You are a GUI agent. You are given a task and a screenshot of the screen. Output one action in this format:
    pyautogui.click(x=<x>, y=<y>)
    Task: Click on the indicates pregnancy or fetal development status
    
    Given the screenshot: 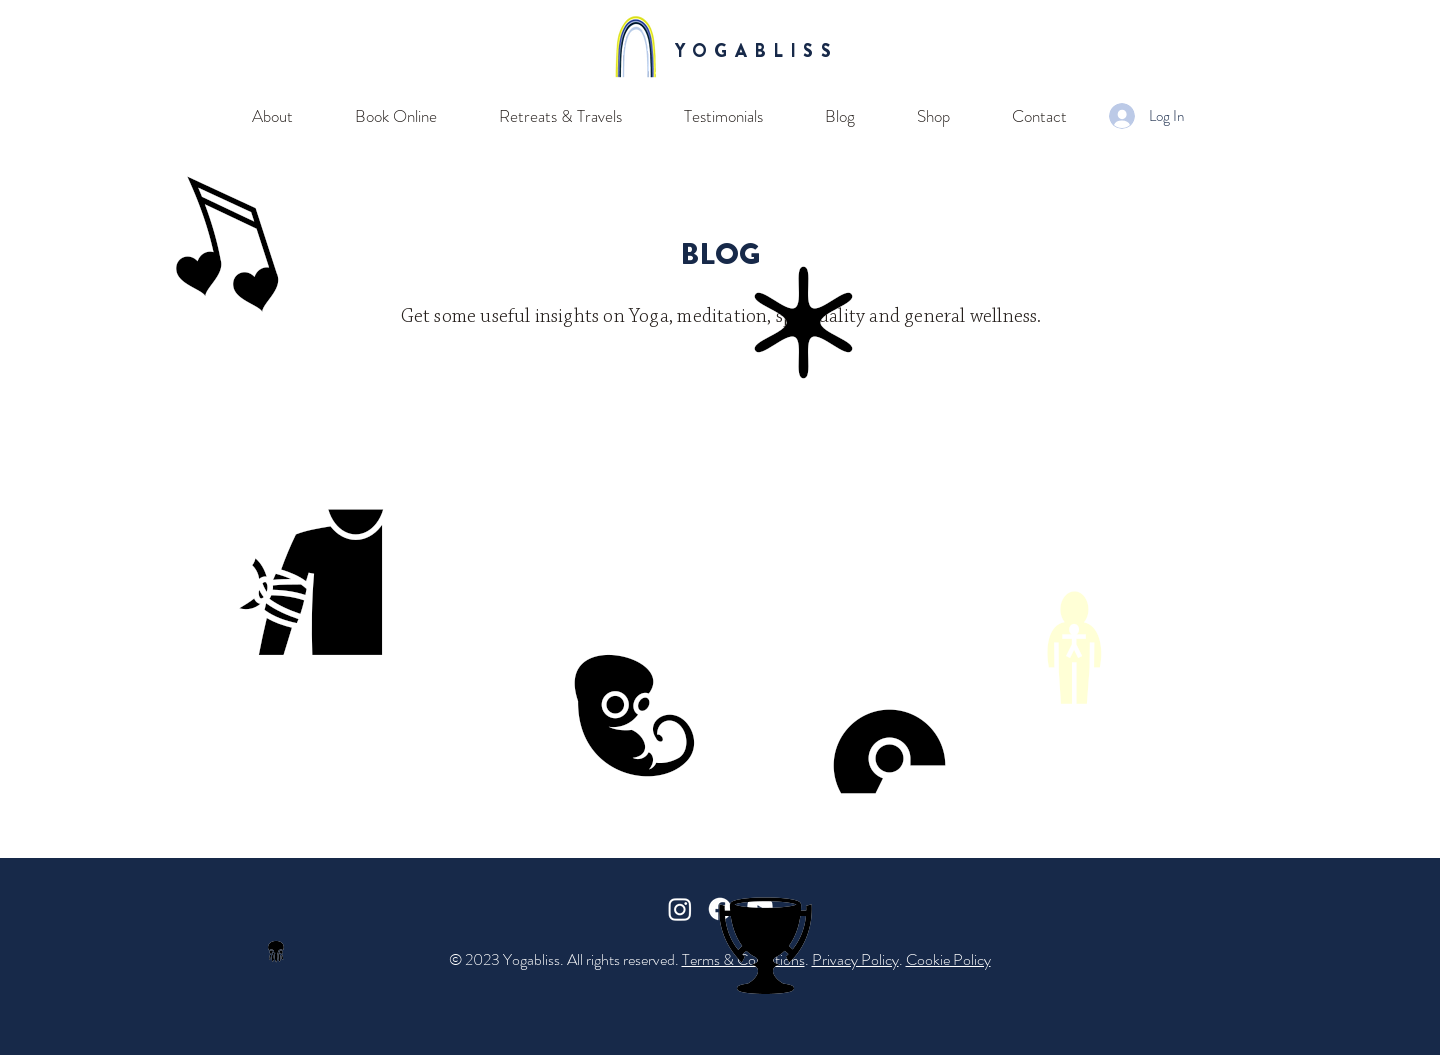 What is the action you would take?
    pyautogui.click(x=634, y=715)
    